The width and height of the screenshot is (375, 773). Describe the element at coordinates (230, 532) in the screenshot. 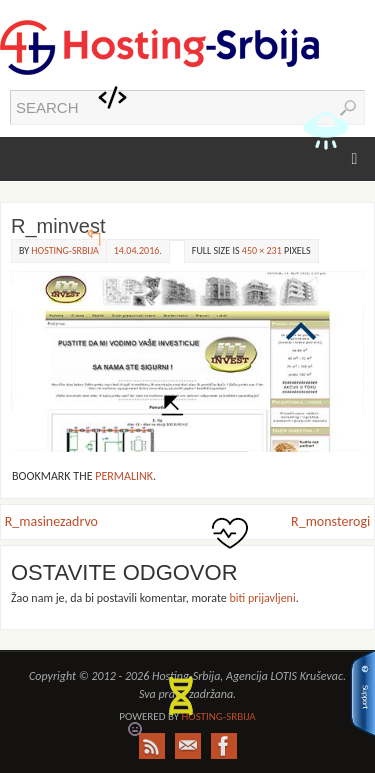

I see `view health or fitness tracking data` at that location.